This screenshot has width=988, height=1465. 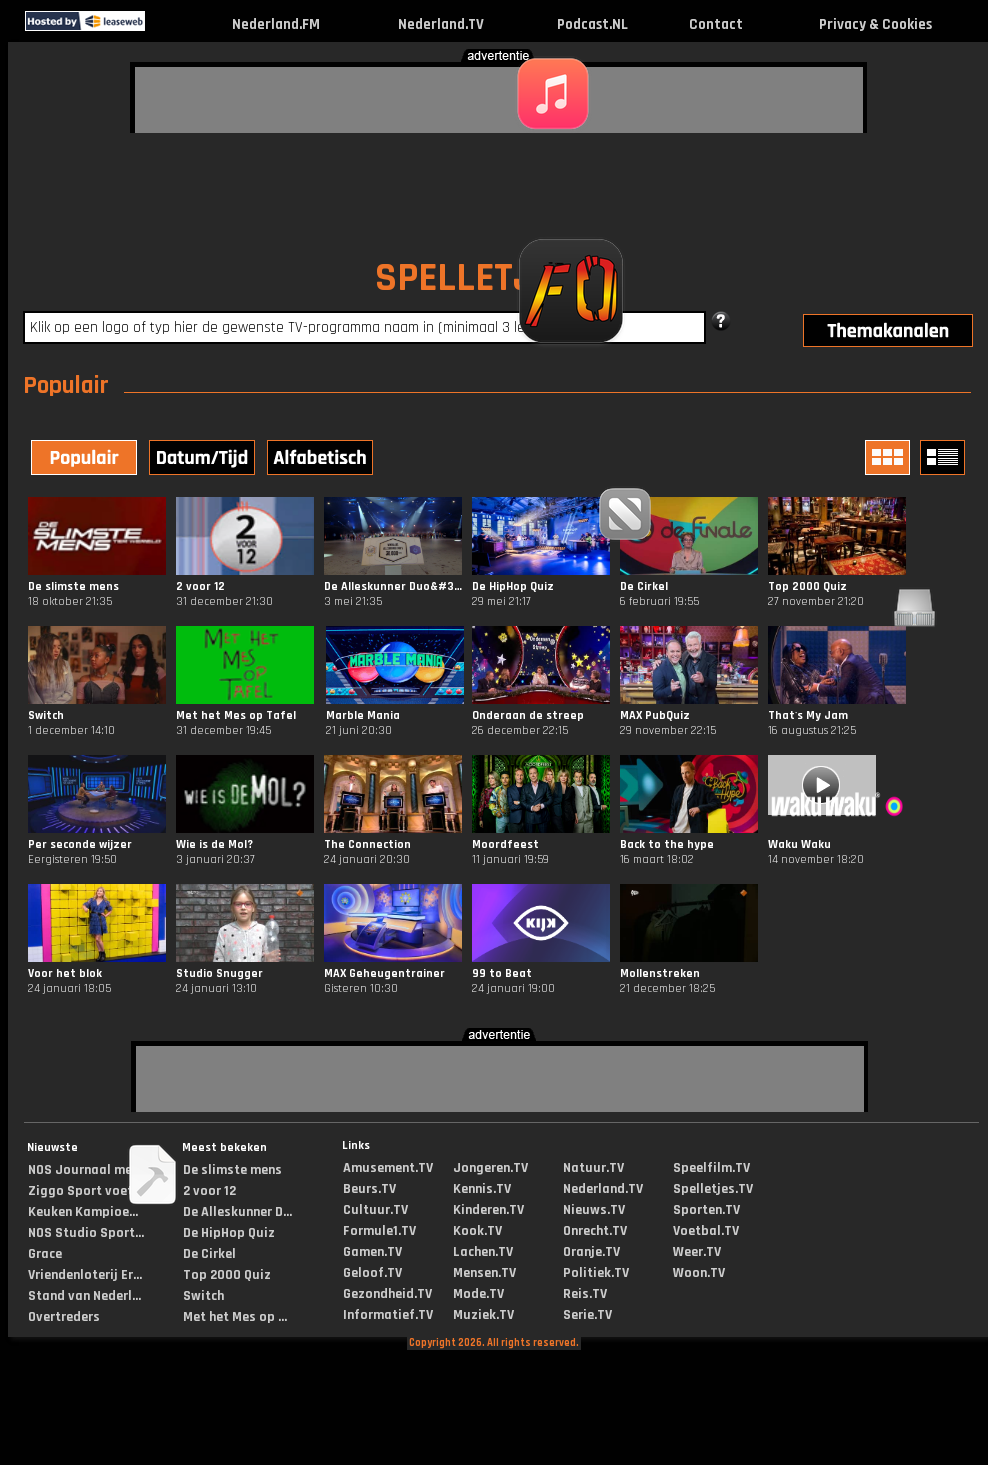 I want to click on open the apple news app, so click(x=625, y=514).